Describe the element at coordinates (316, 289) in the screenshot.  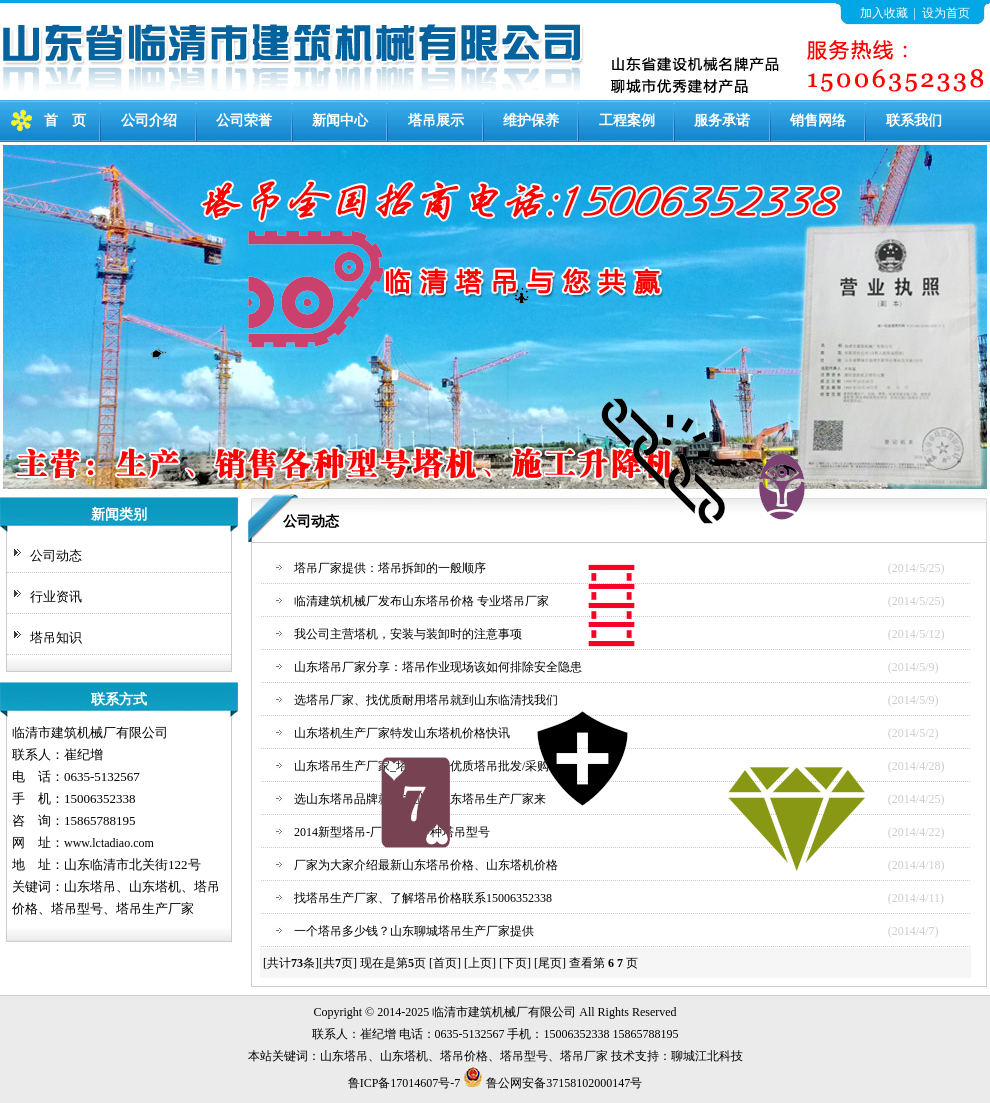
I see `select tank or tracked vehicle in a game` at that location.